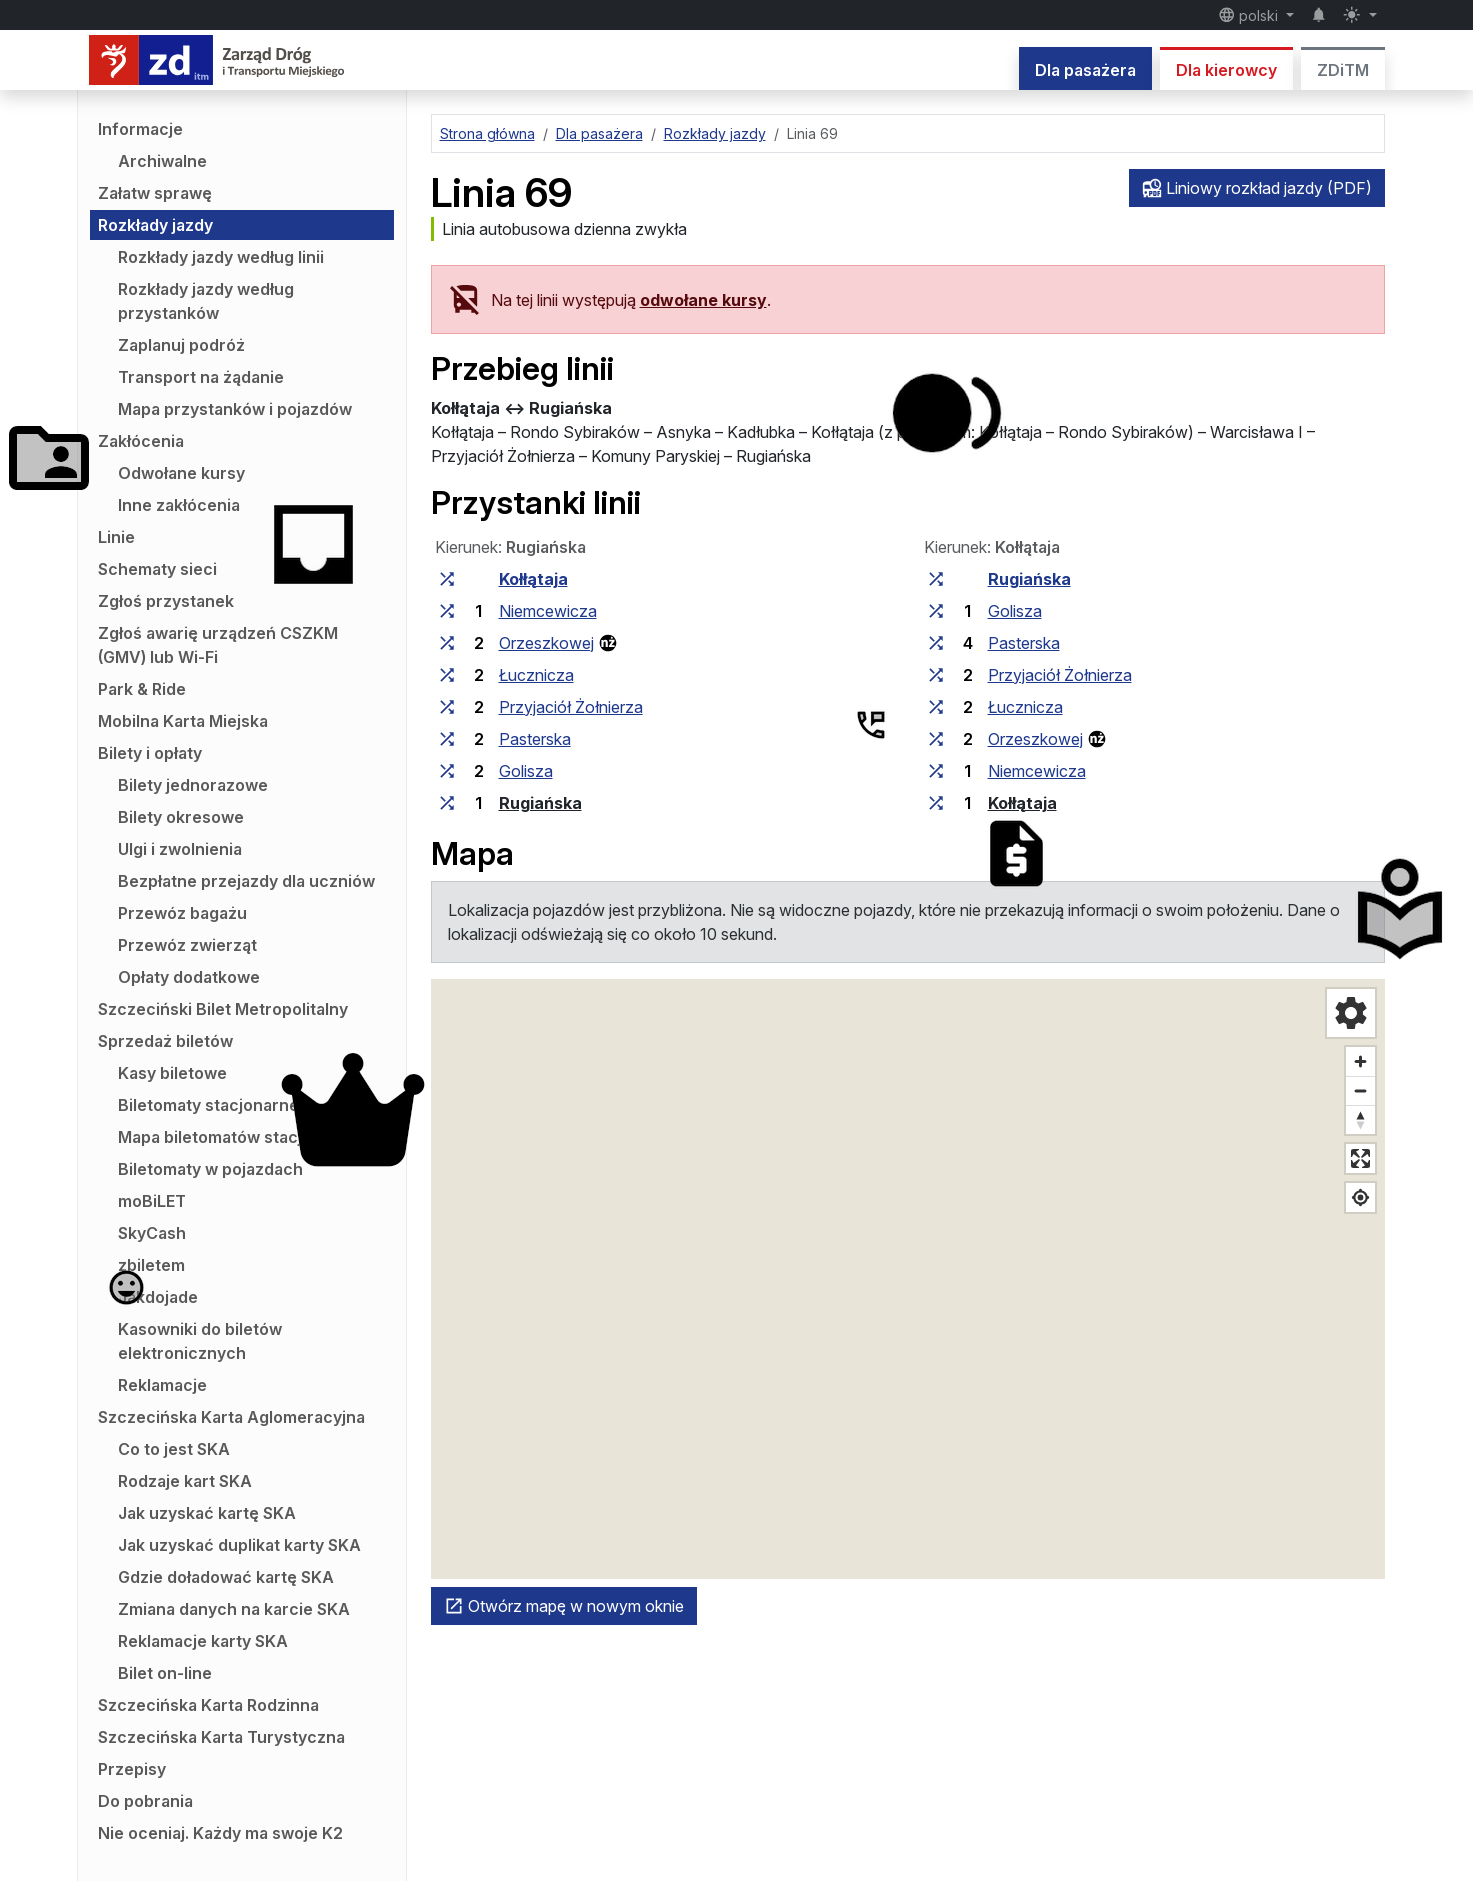  I want to click on request a price quote or estimate, so click(1016, 853).